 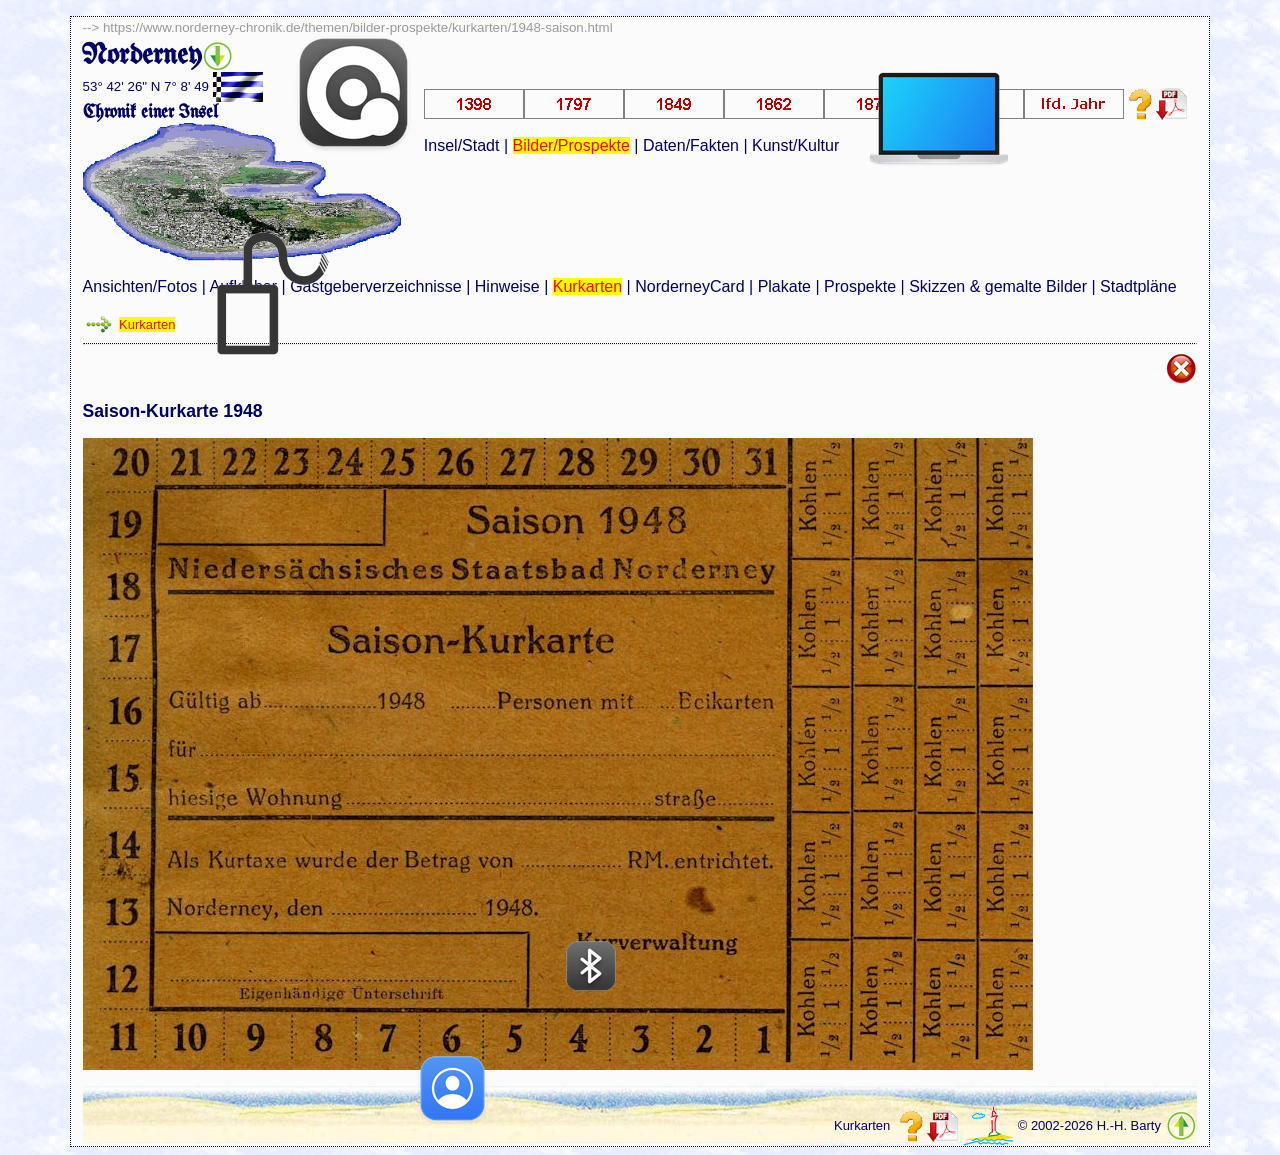 I want to click on manage contact list settings, so click(x=452, y=1089).